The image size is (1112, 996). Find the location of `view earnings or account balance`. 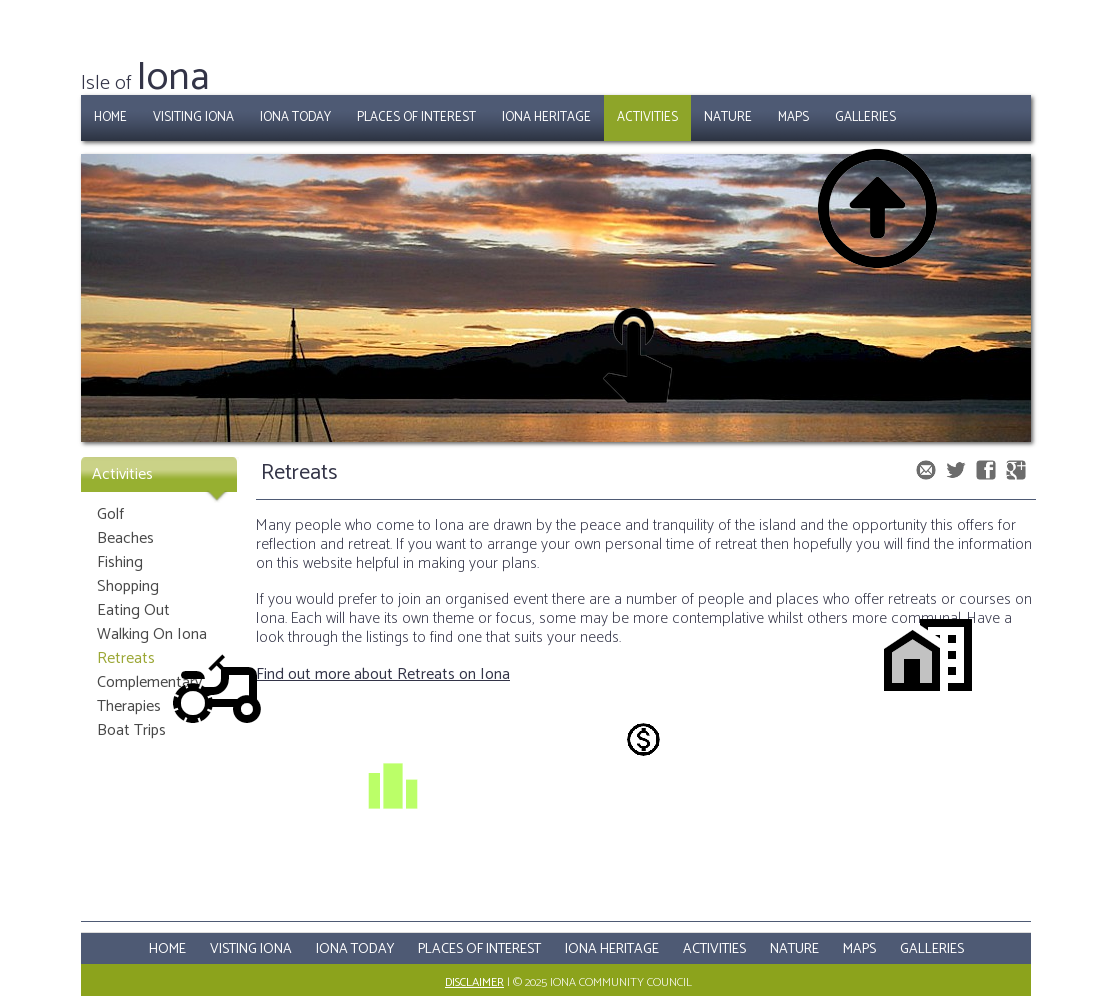

view earnings or account balance is located at coordinates (643, 739).